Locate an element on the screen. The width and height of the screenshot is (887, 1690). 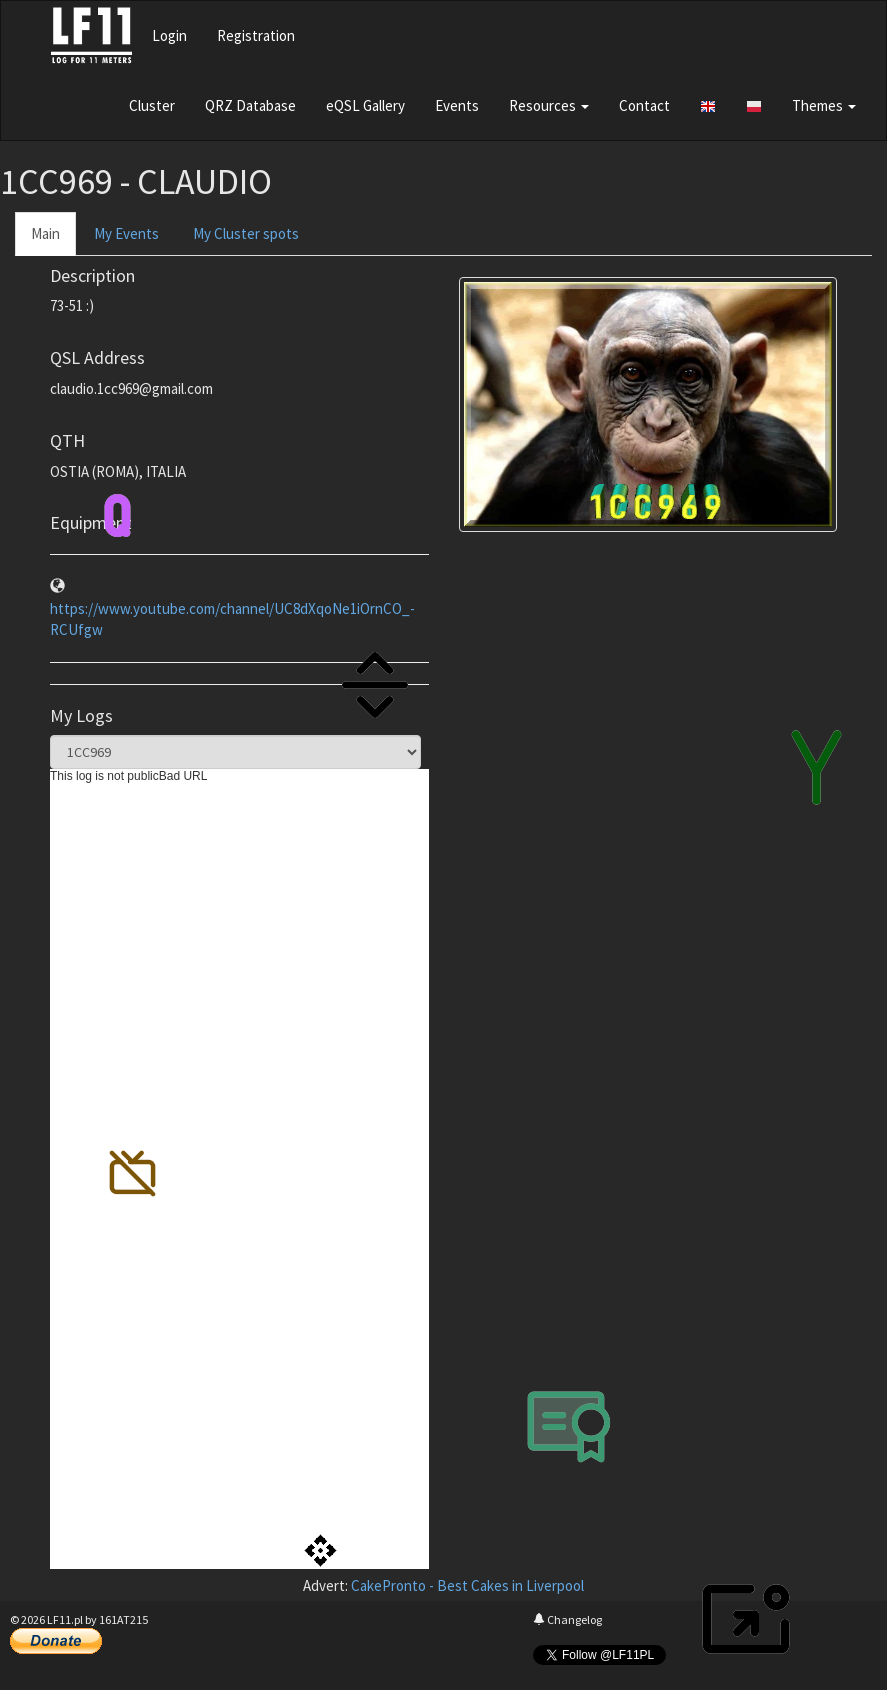
pin this item to quick access is located at coordinates (746, 1619).